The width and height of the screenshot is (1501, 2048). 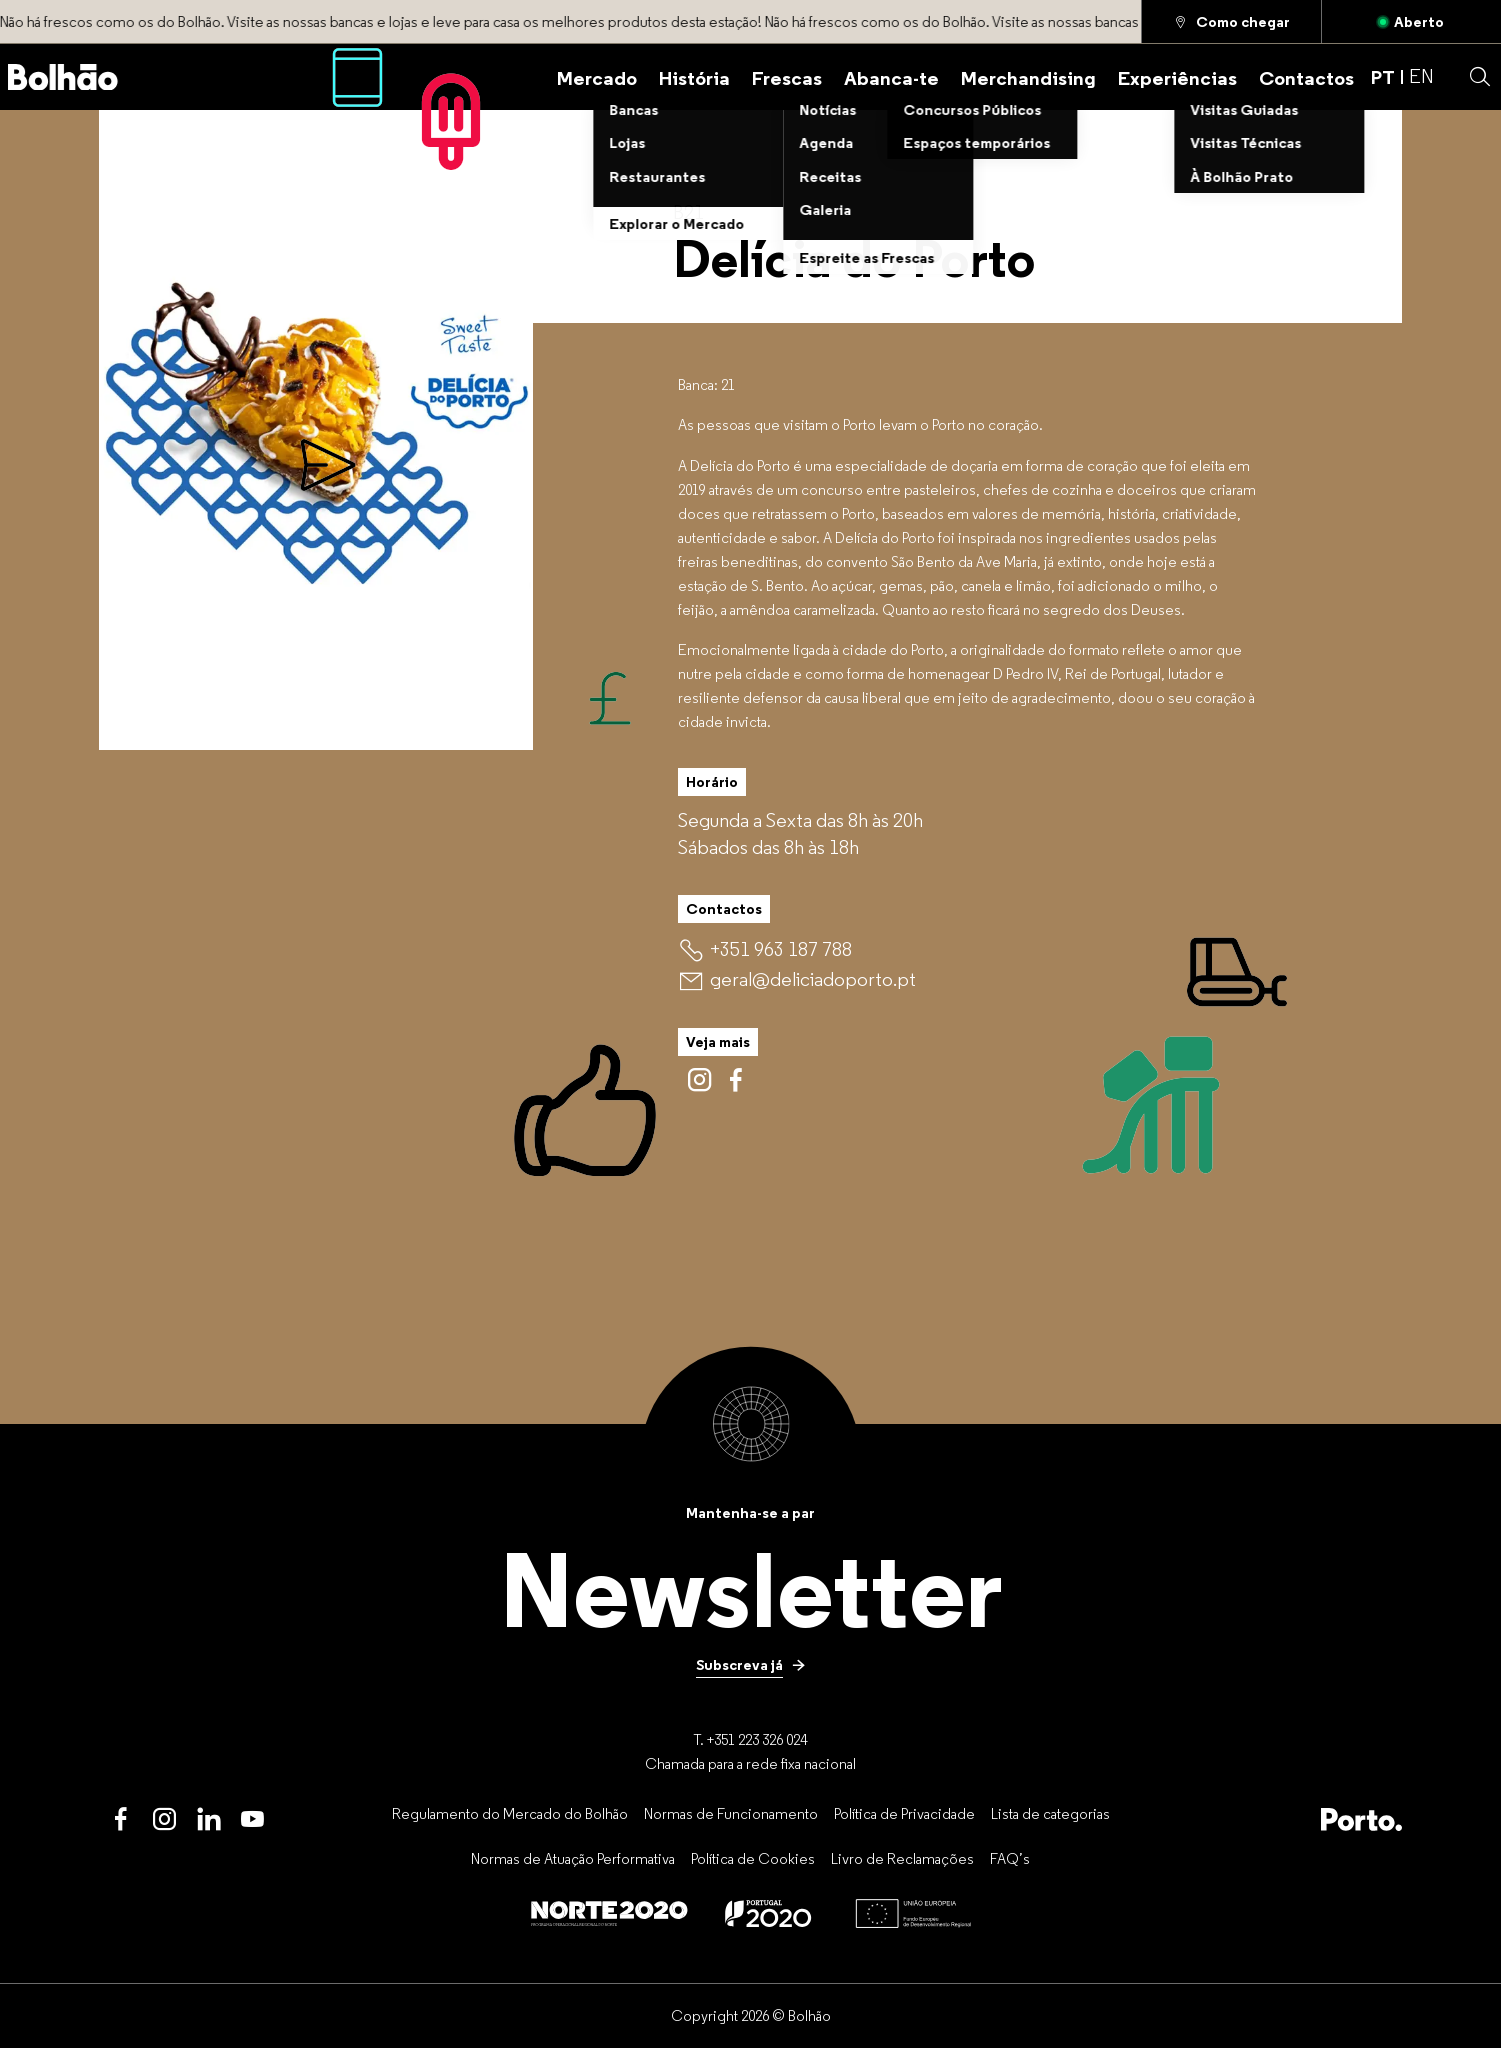 What do you see at coordinates (357, 77) in the screenshot?
I see `switch to tablet view` at bounding box center [357, 77].